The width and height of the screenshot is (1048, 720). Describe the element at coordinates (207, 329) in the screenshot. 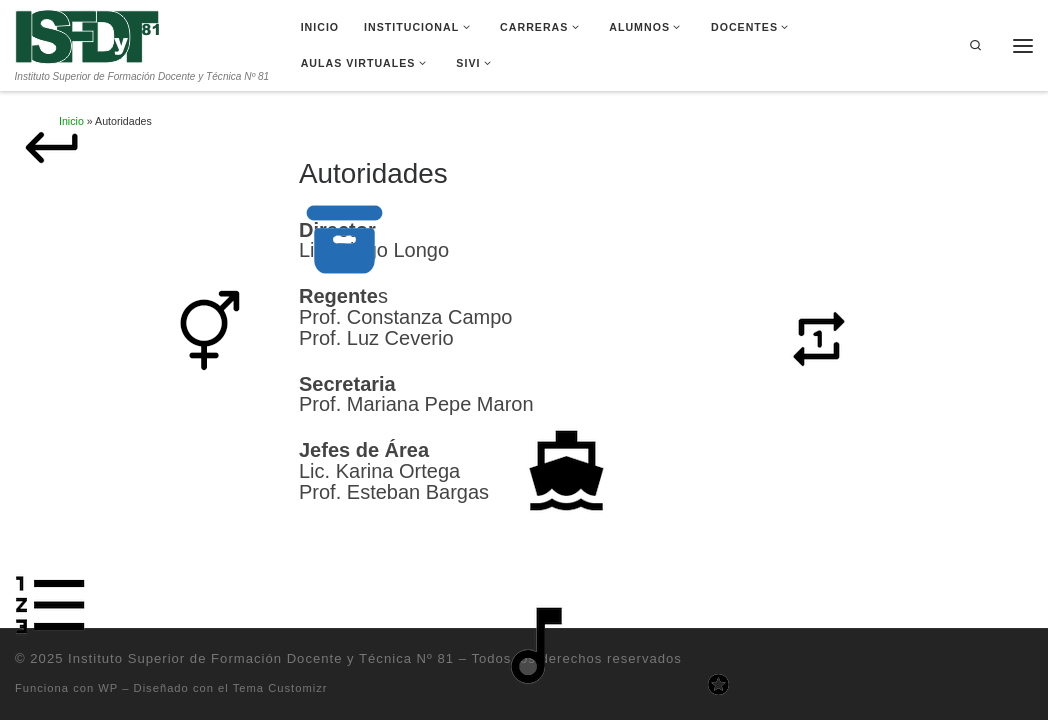

I see `select intersex gender identity` at that location.